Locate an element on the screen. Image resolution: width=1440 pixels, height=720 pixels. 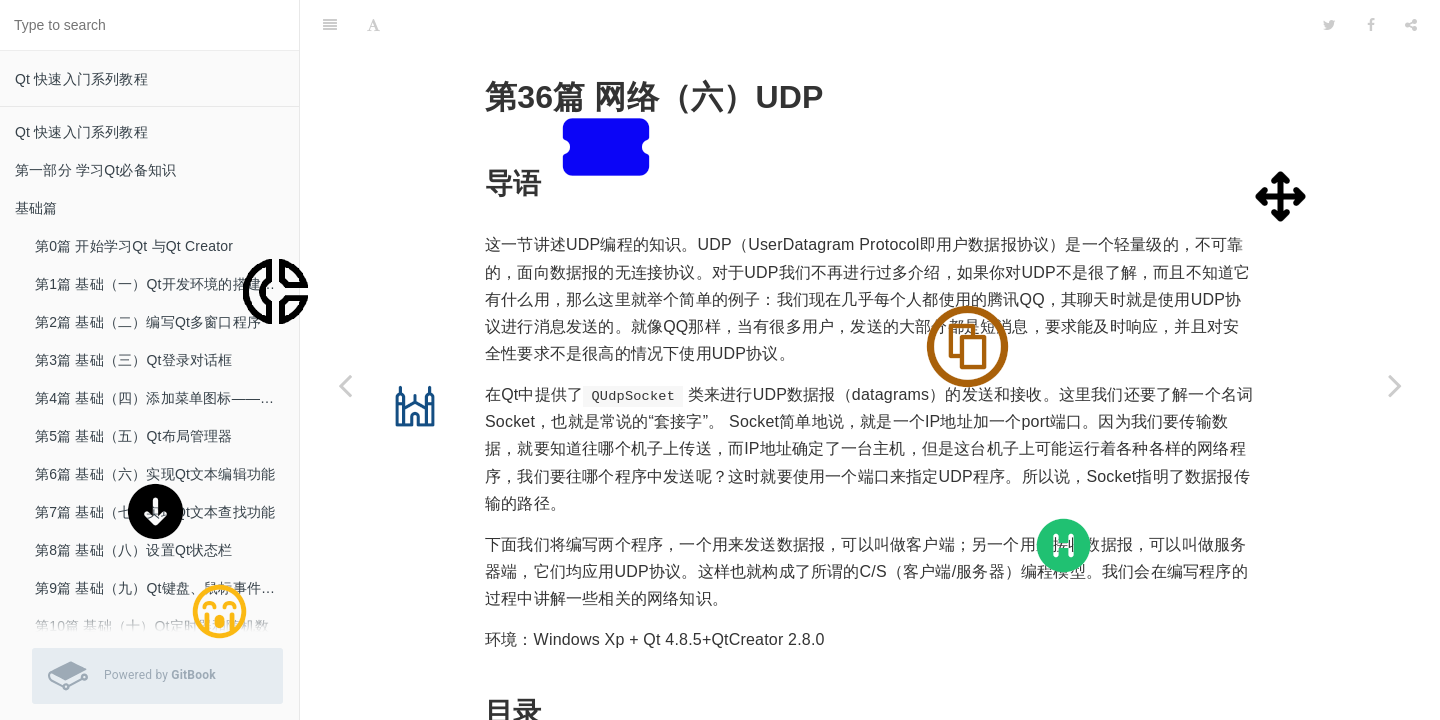
indicates content is licensed for sharing under creative commons is located at coordinates (967, 346).